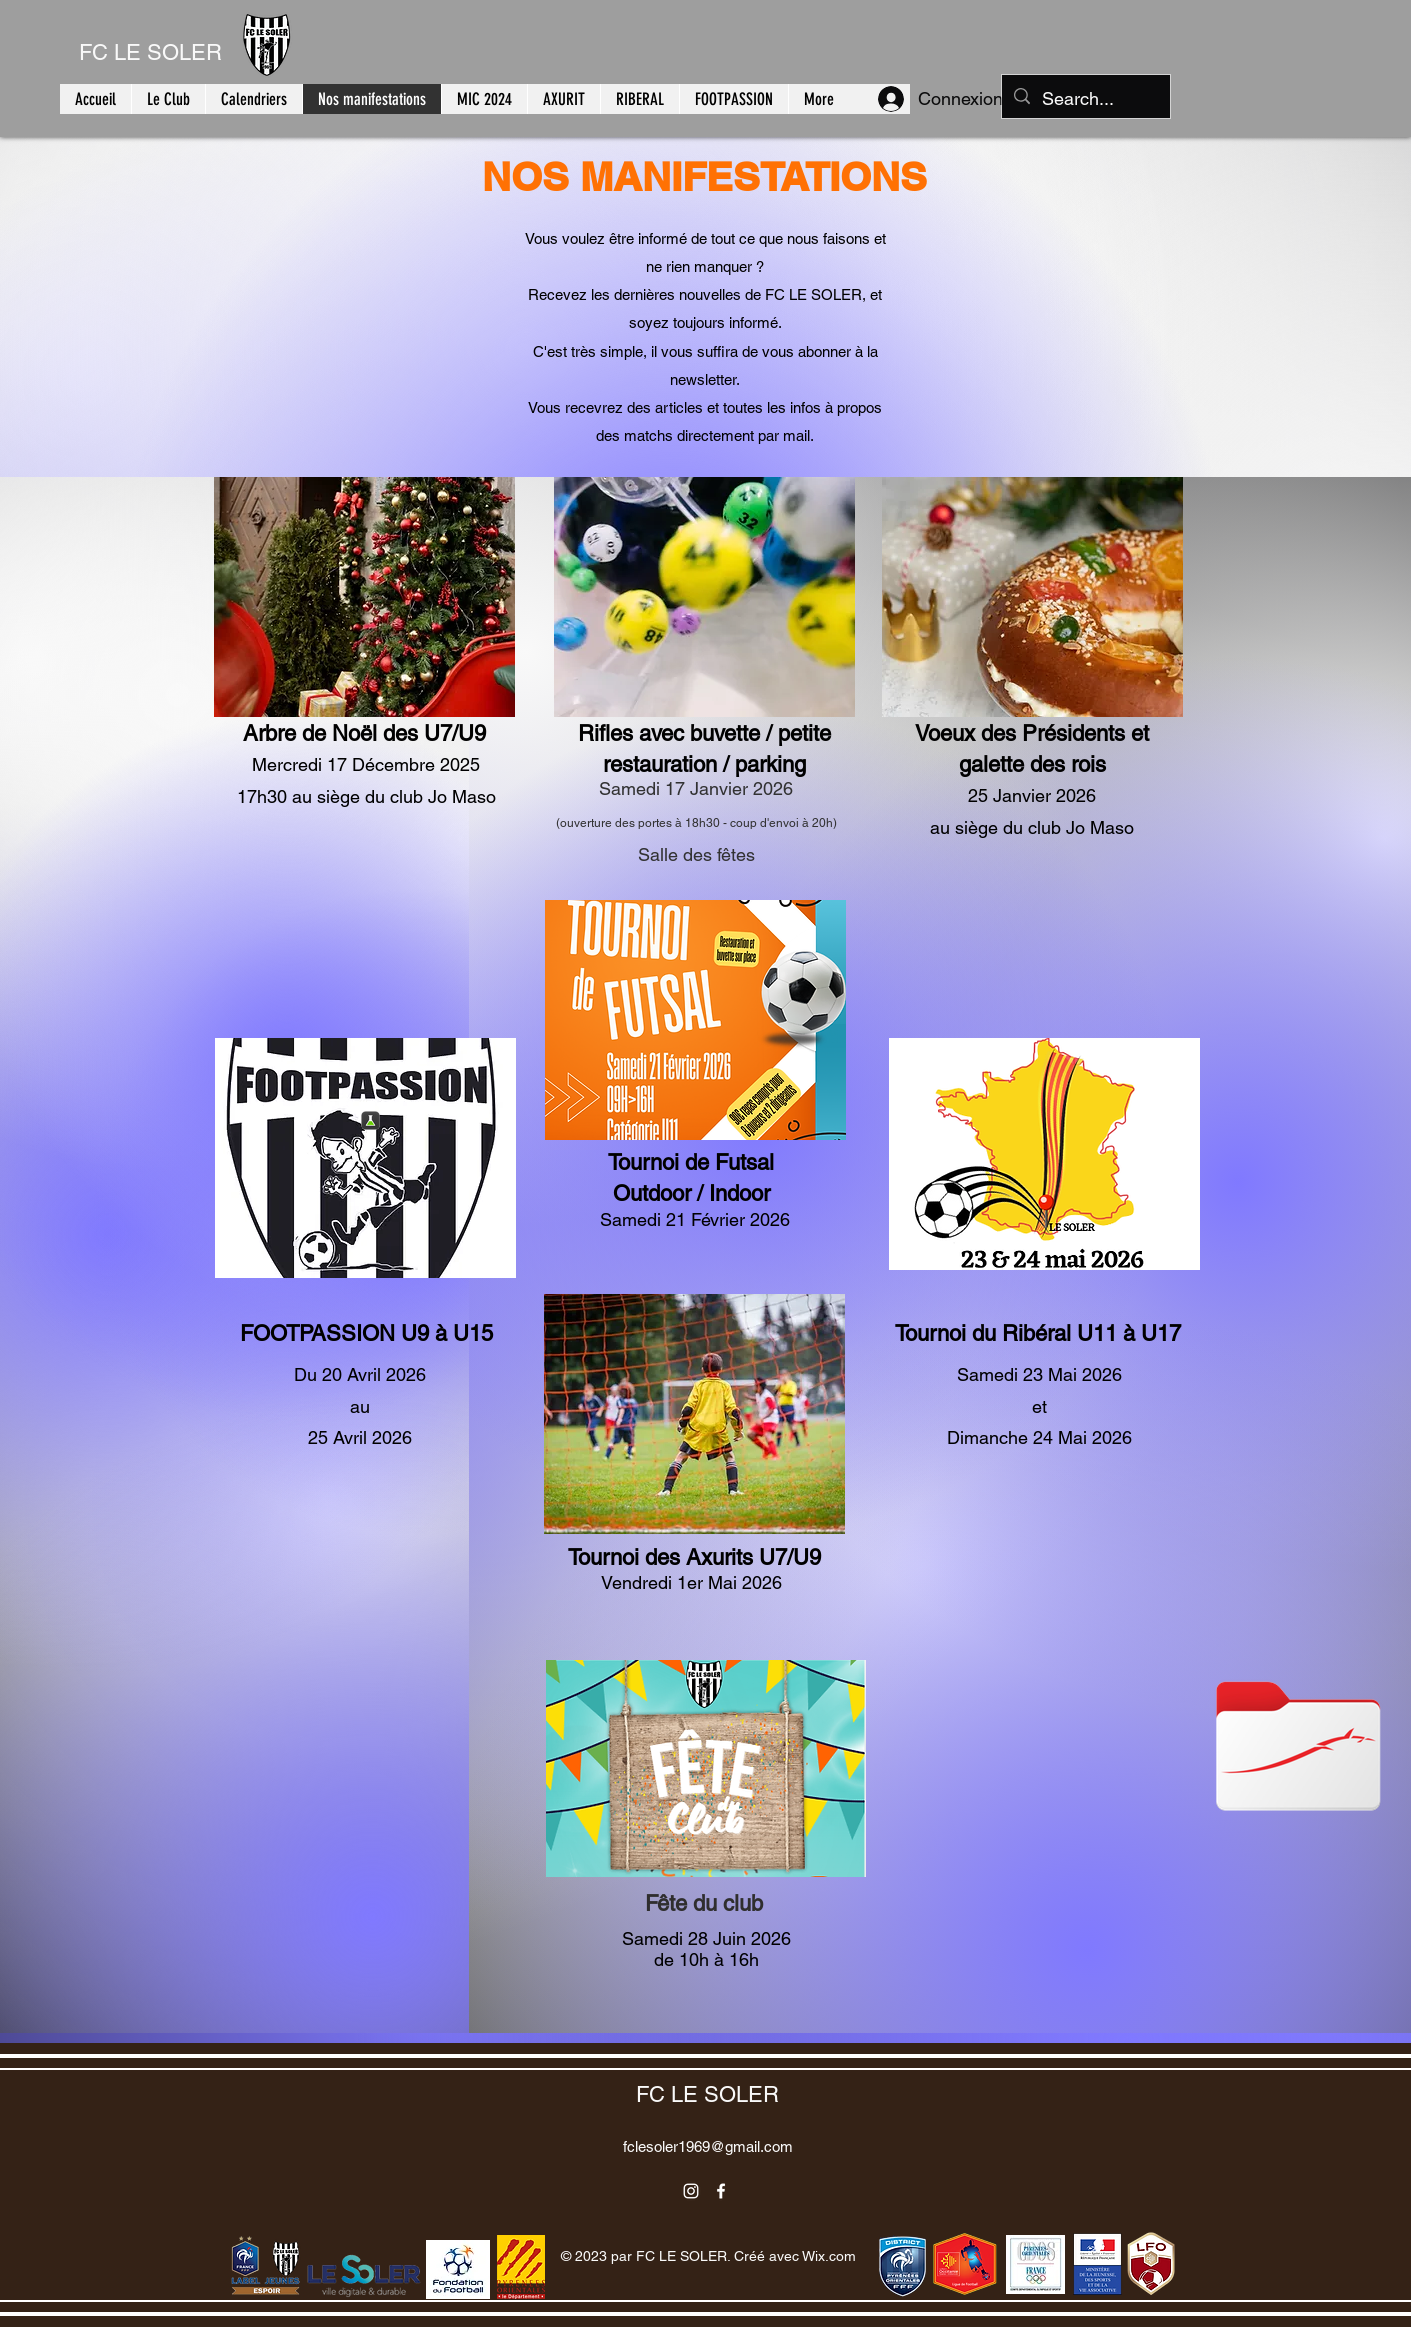 Image resolution: width=1411 pixels, height=2327 pixels. I want to click on open bitdefender security folder, so click(1297, 1750).